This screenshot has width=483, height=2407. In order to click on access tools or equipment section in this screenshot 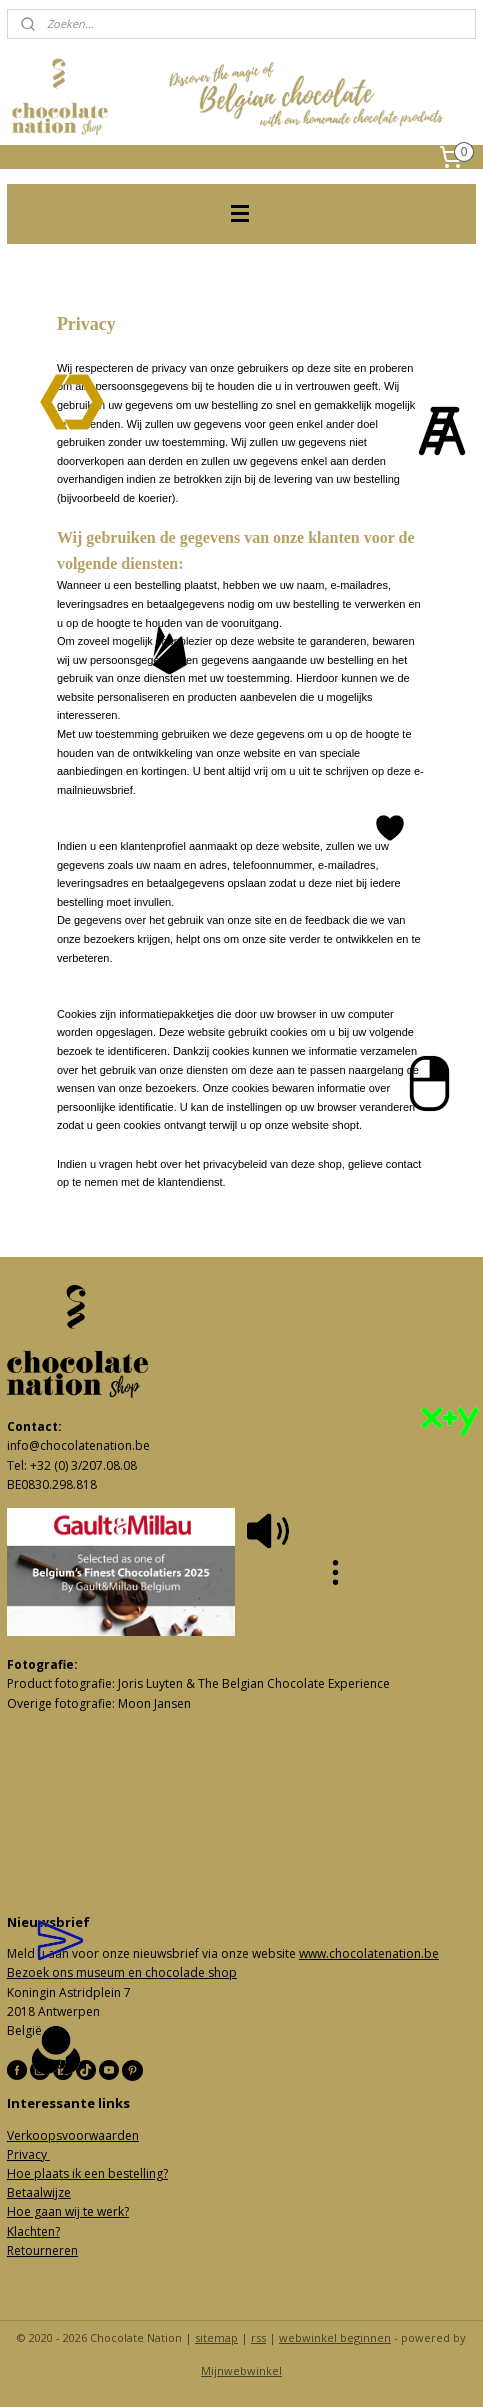, I will do `click(443, 431)`.